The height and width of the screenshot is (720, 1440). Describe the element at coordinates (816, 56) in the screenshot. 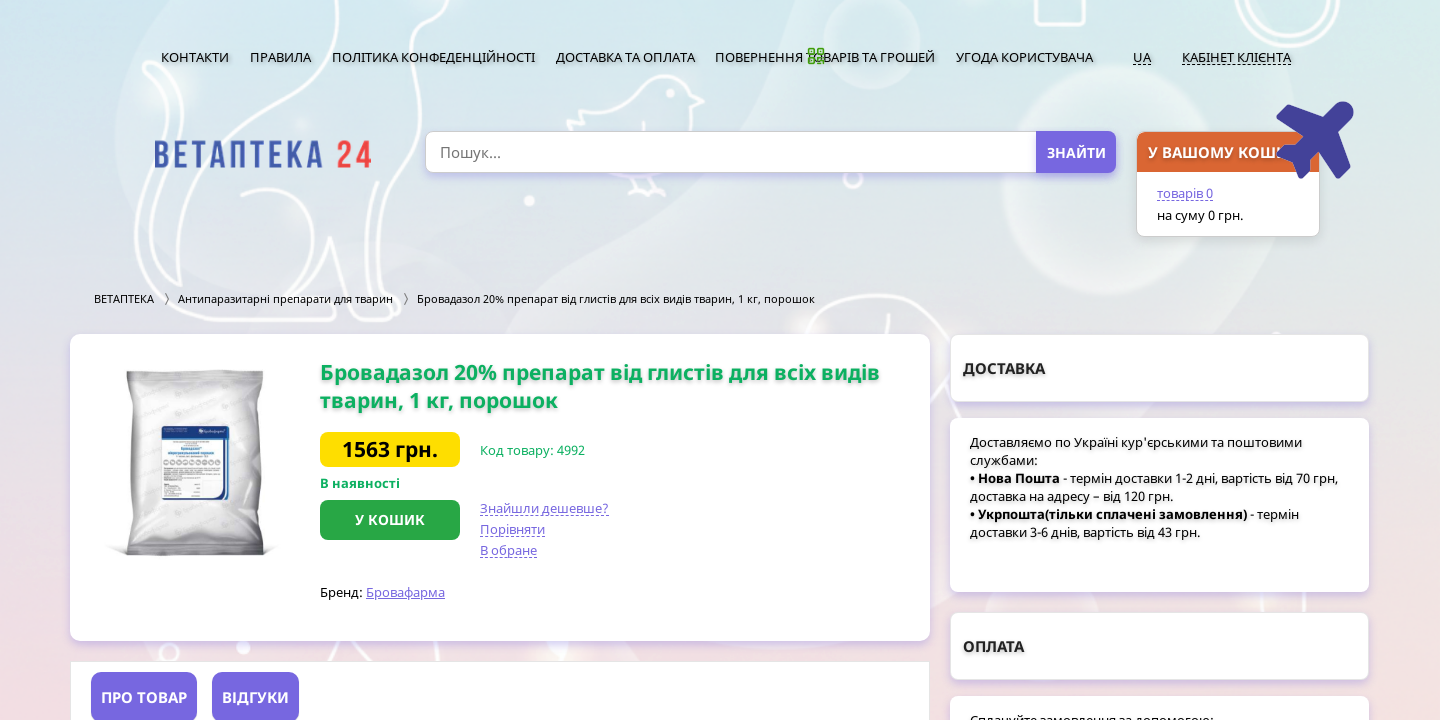

I see `scan or generate a QR code` at that location.